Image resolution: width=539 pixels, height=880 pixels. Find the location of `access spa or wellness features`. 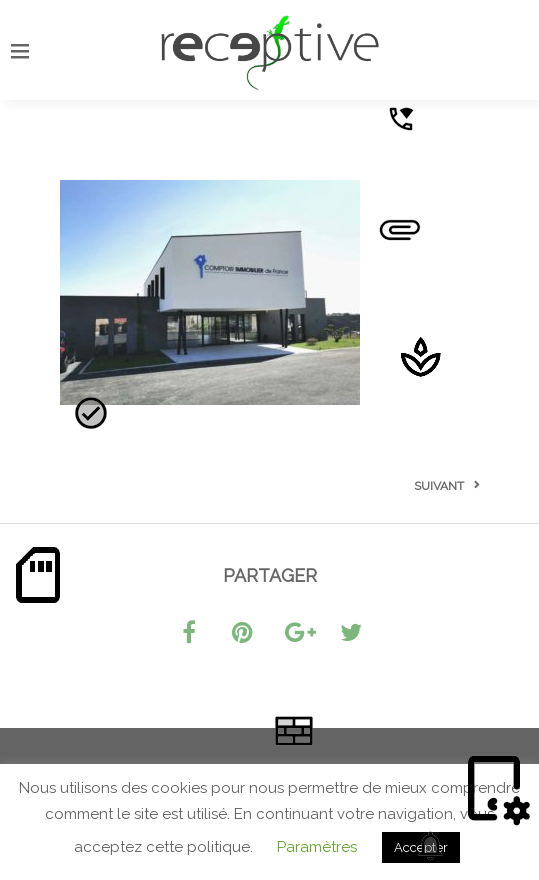

access spa or wellness features is located at coordinates (421, 357).